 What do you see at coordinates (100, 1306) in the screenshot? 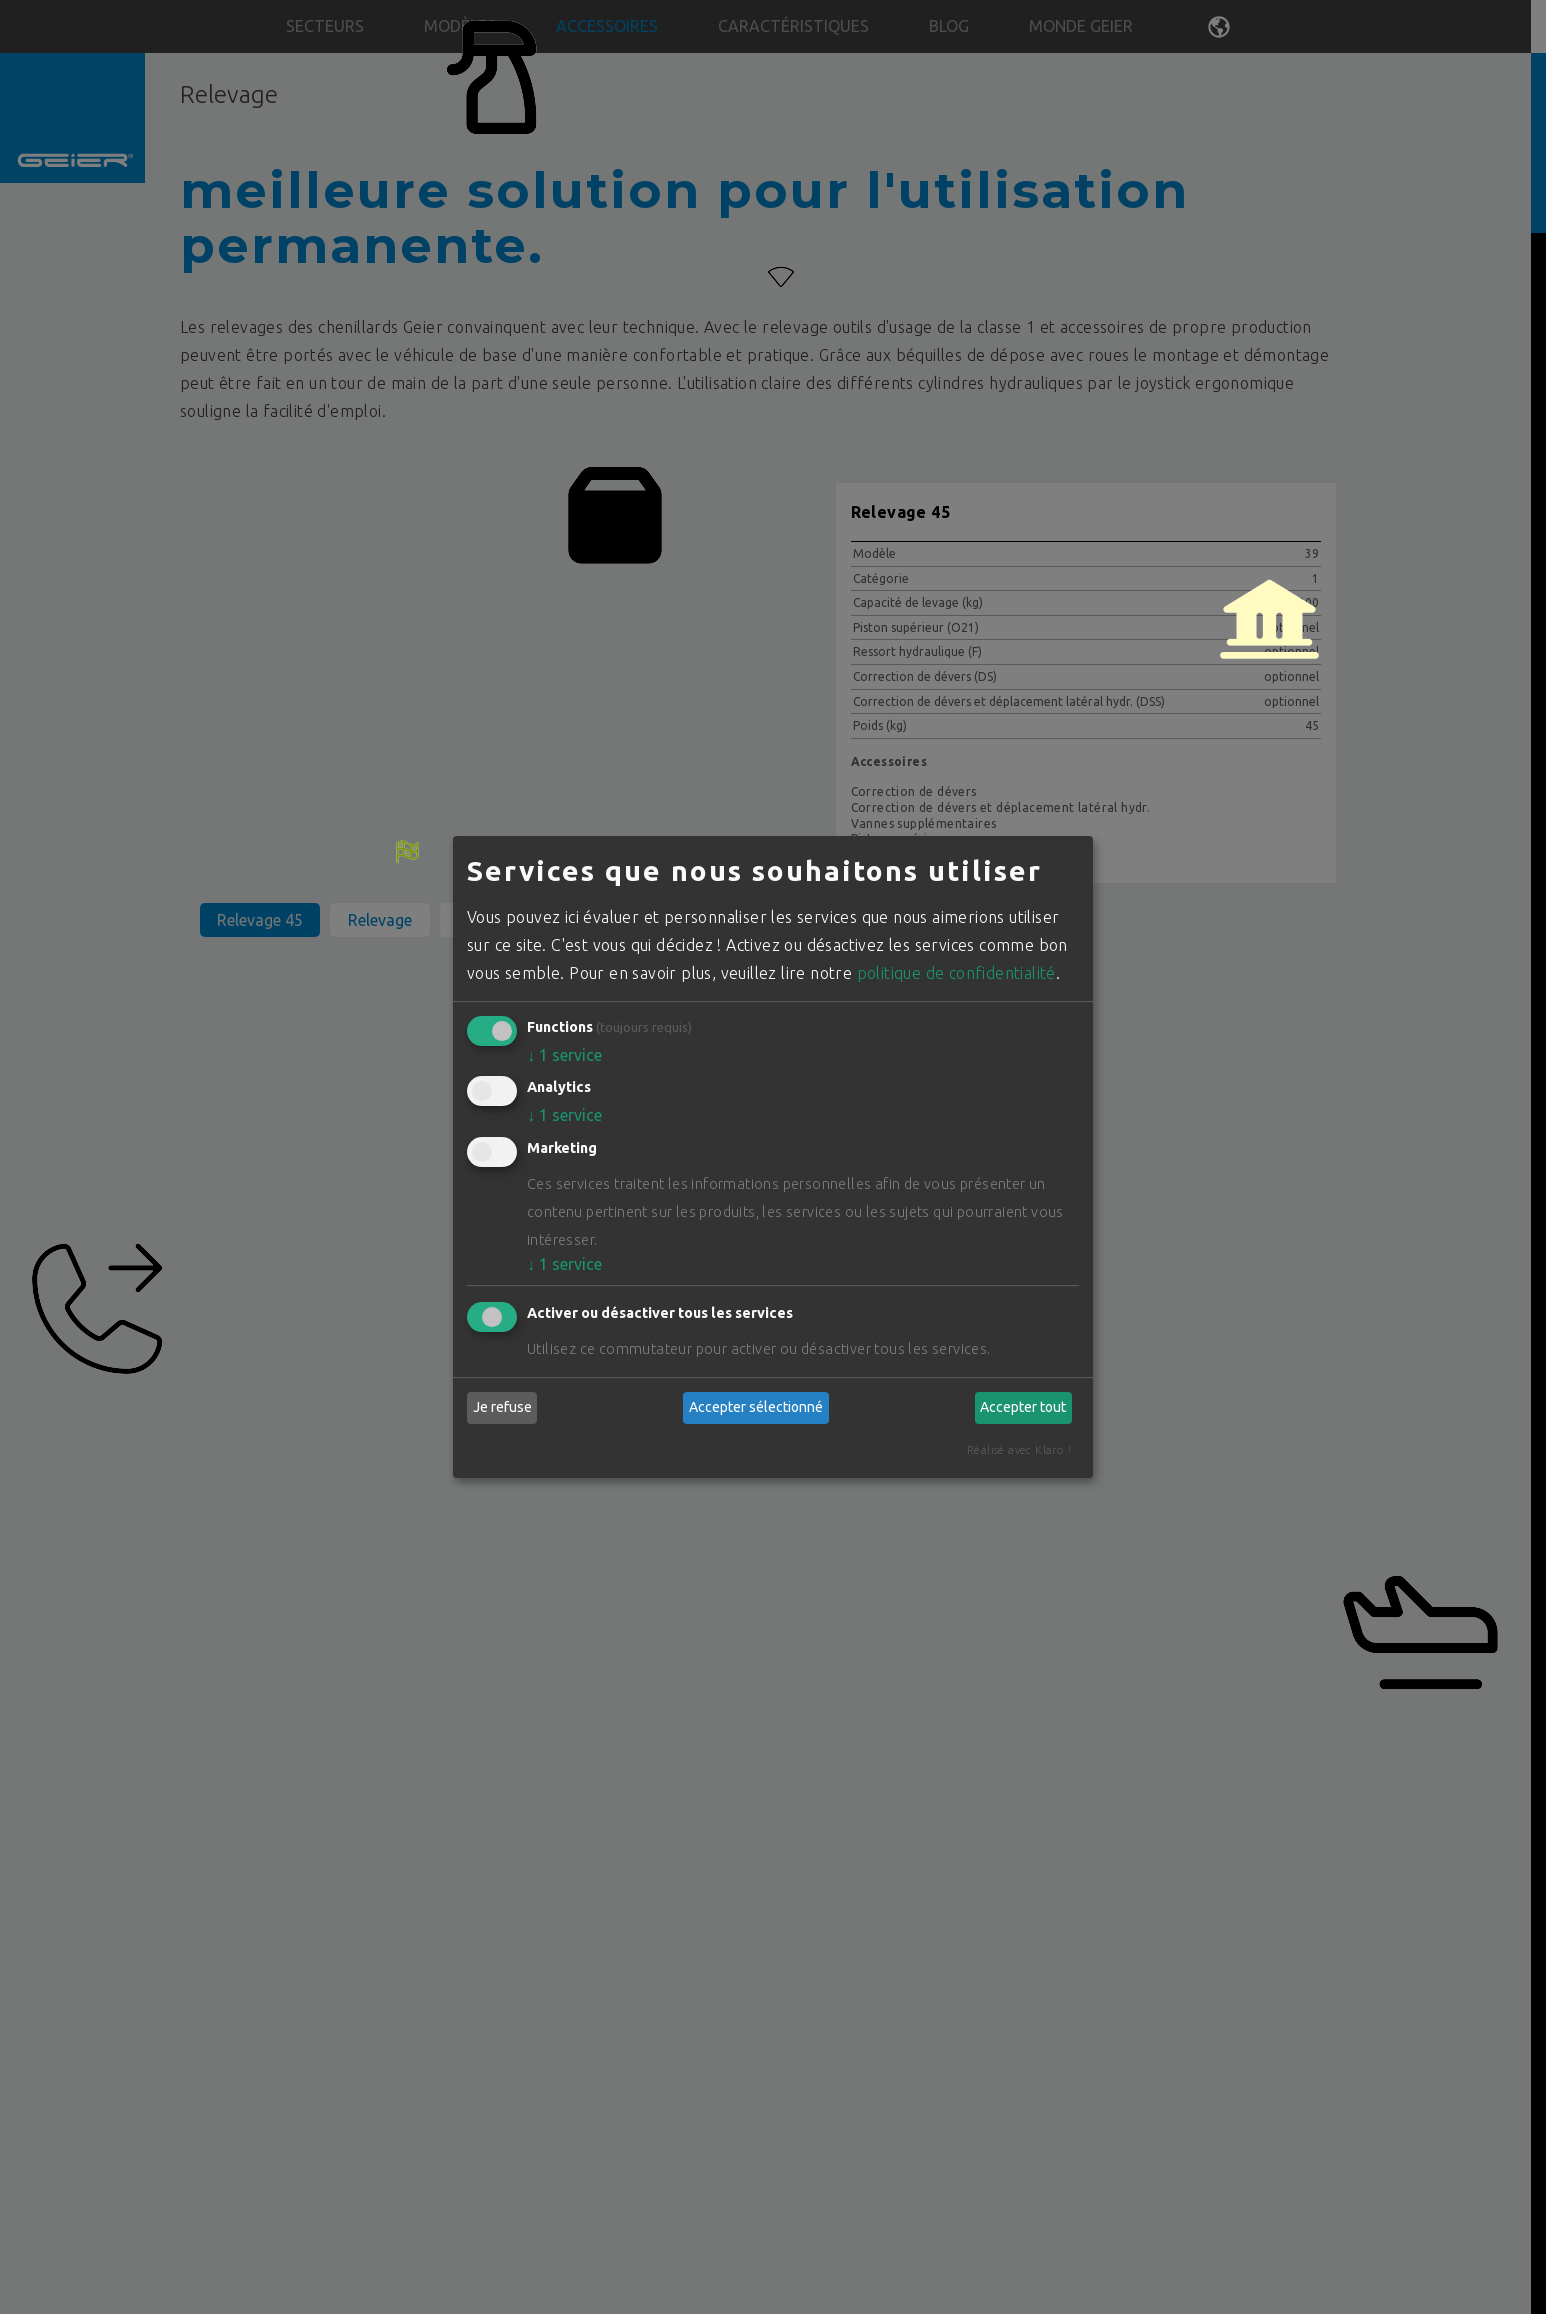
I see `transfer an active call` at bounding box center [100, 1306].